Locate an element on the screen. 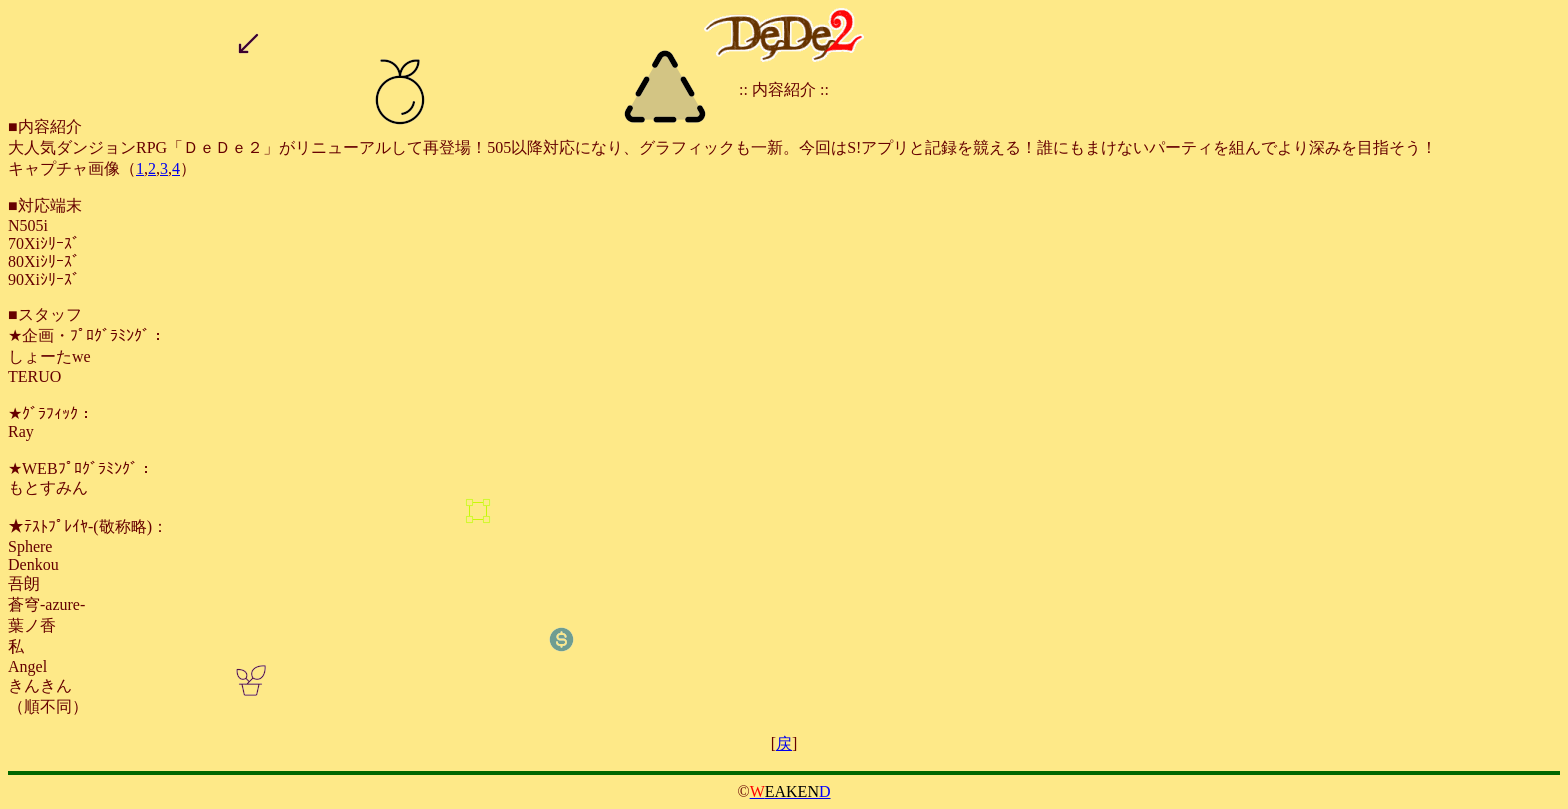  view your account balance is located at coordinates (561, 639).